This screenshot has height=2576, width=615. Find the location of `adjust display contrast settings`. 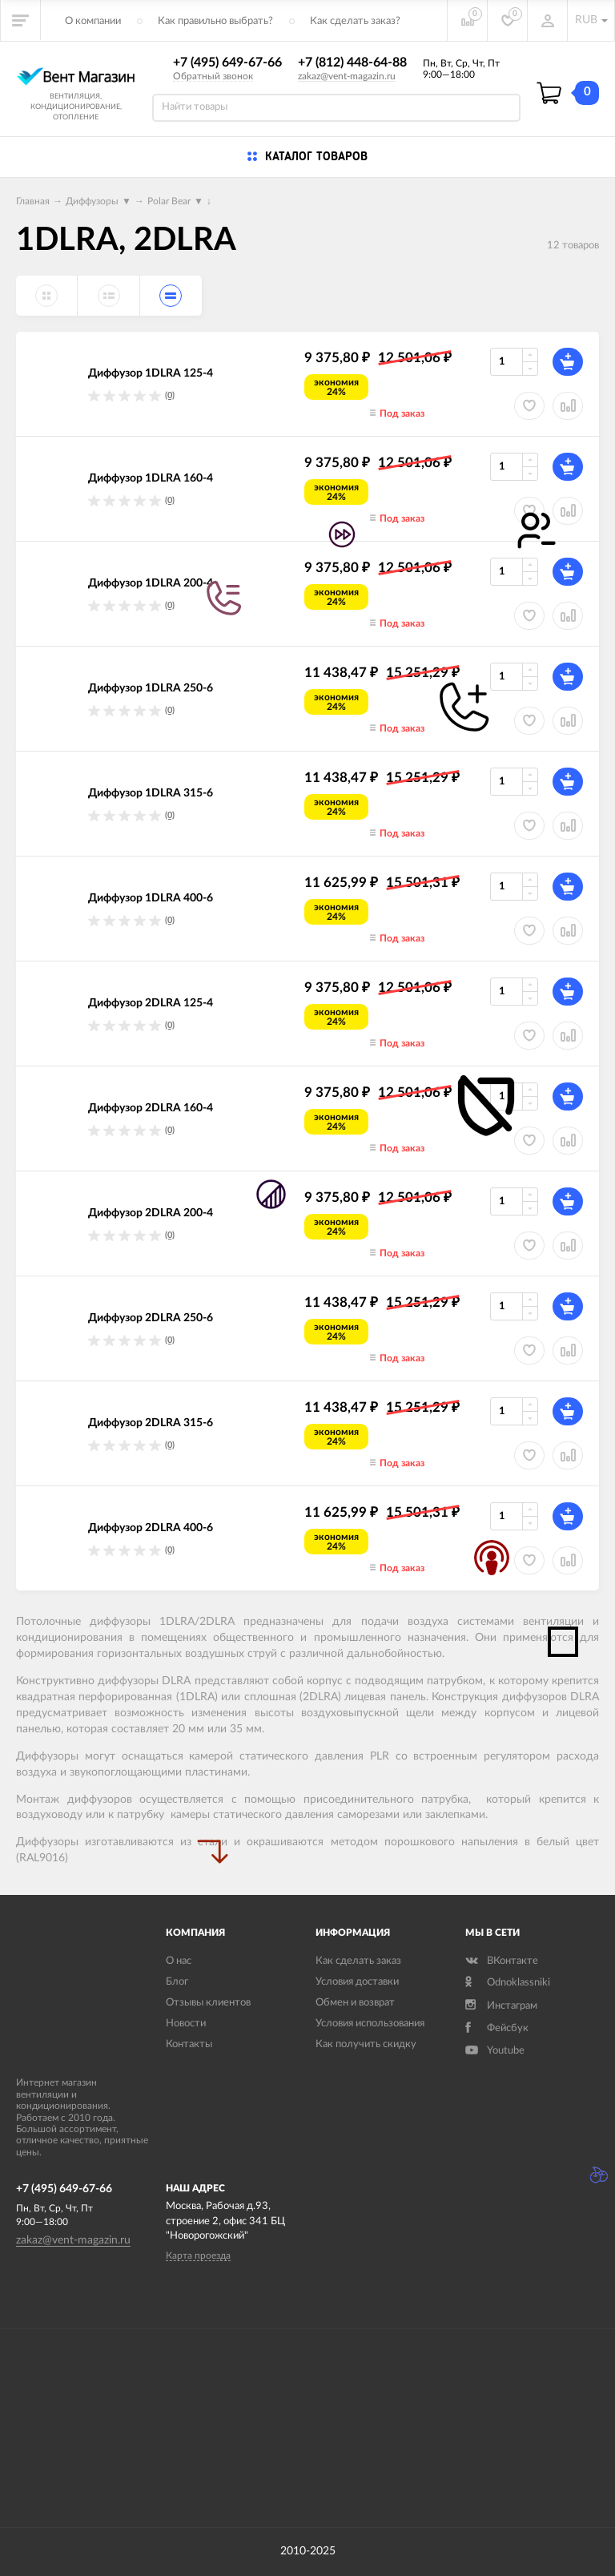

adjust display contrast settings is located at coordinates (271, 1194).